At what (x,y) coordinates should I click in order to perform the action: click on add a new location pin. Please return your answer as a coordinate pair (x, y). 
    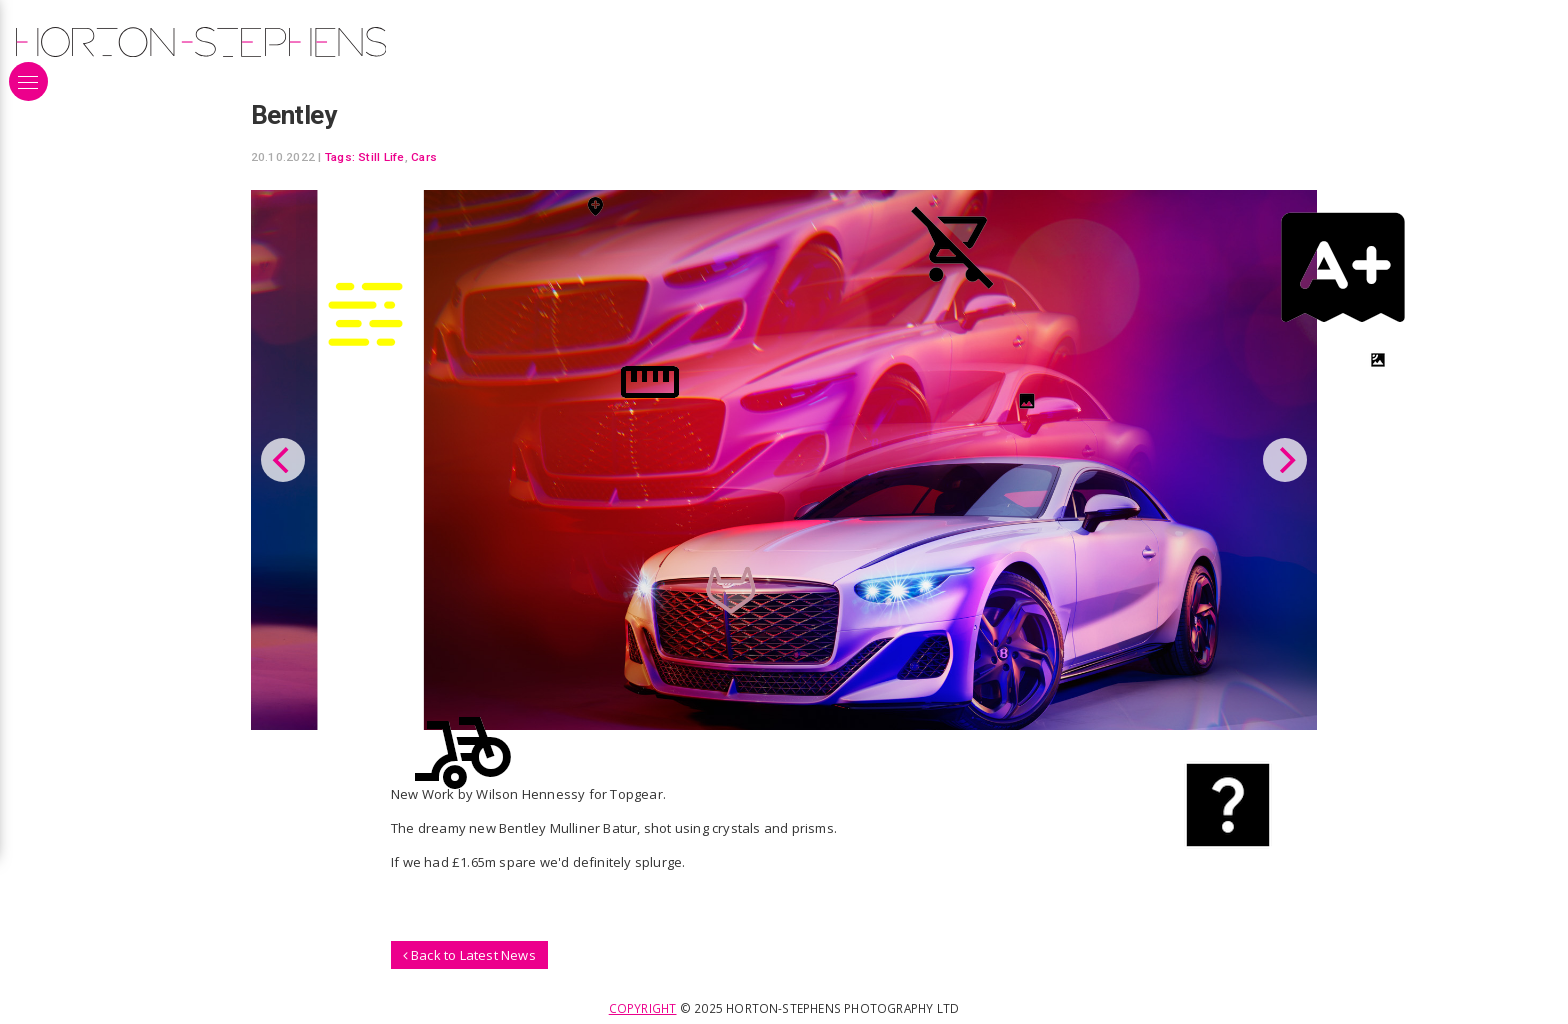
    Looking at the image, I should click on (595, 206).